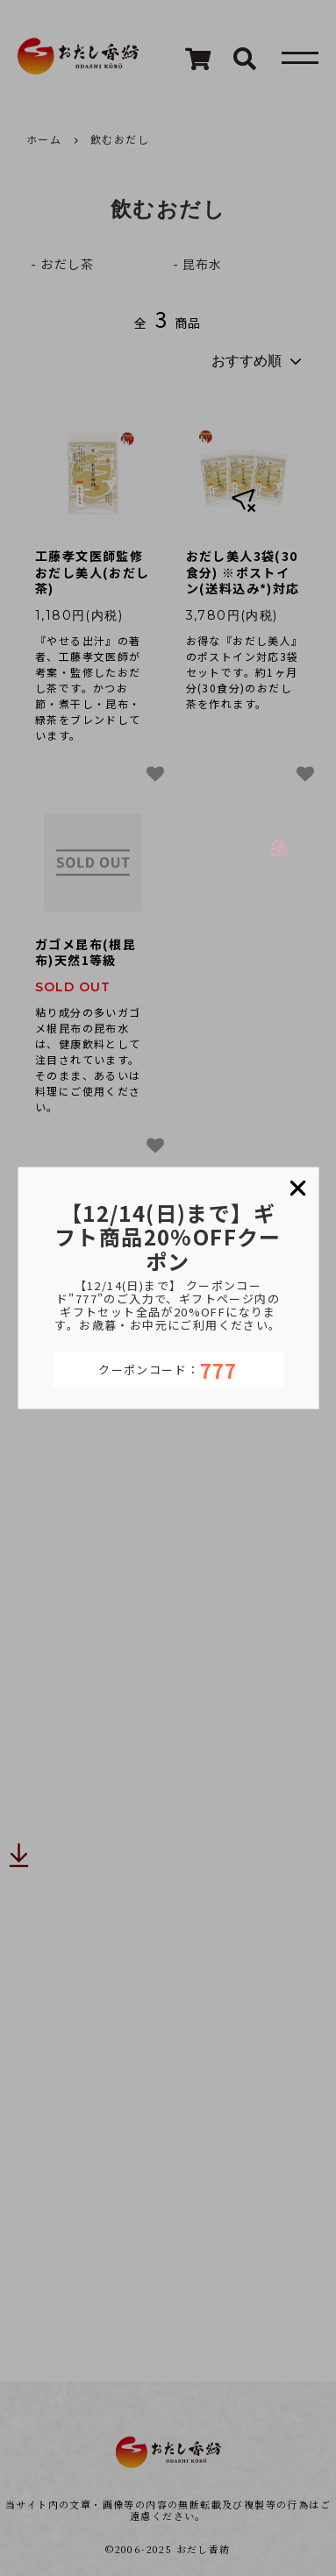 This screenshot has width=336, height=2576. What do you see at coordinates (243, 500) in the screenshot?
I see `location services unavailable or disabled` at bounding box center [243, 500].